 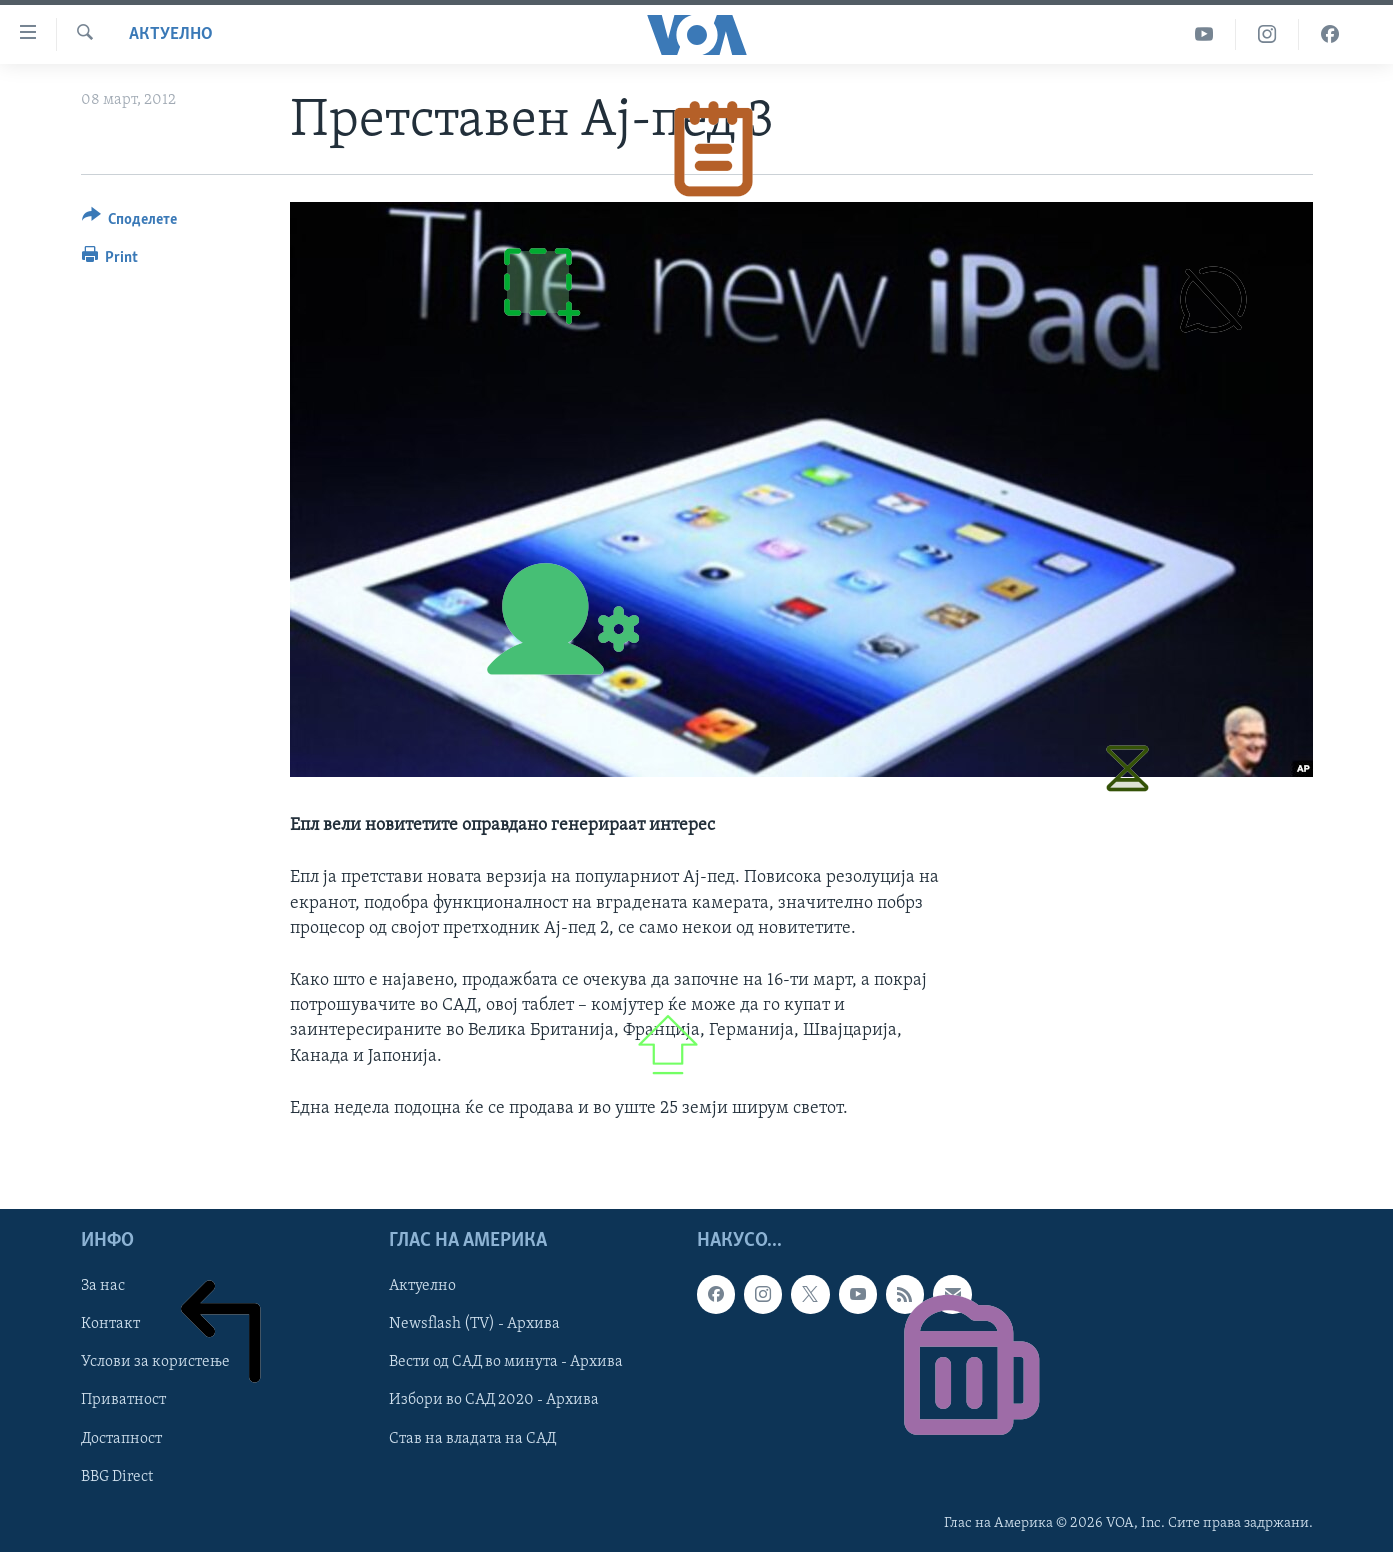 I want to click on browse nearby bars or pubs, so click(x=964, y=1370).